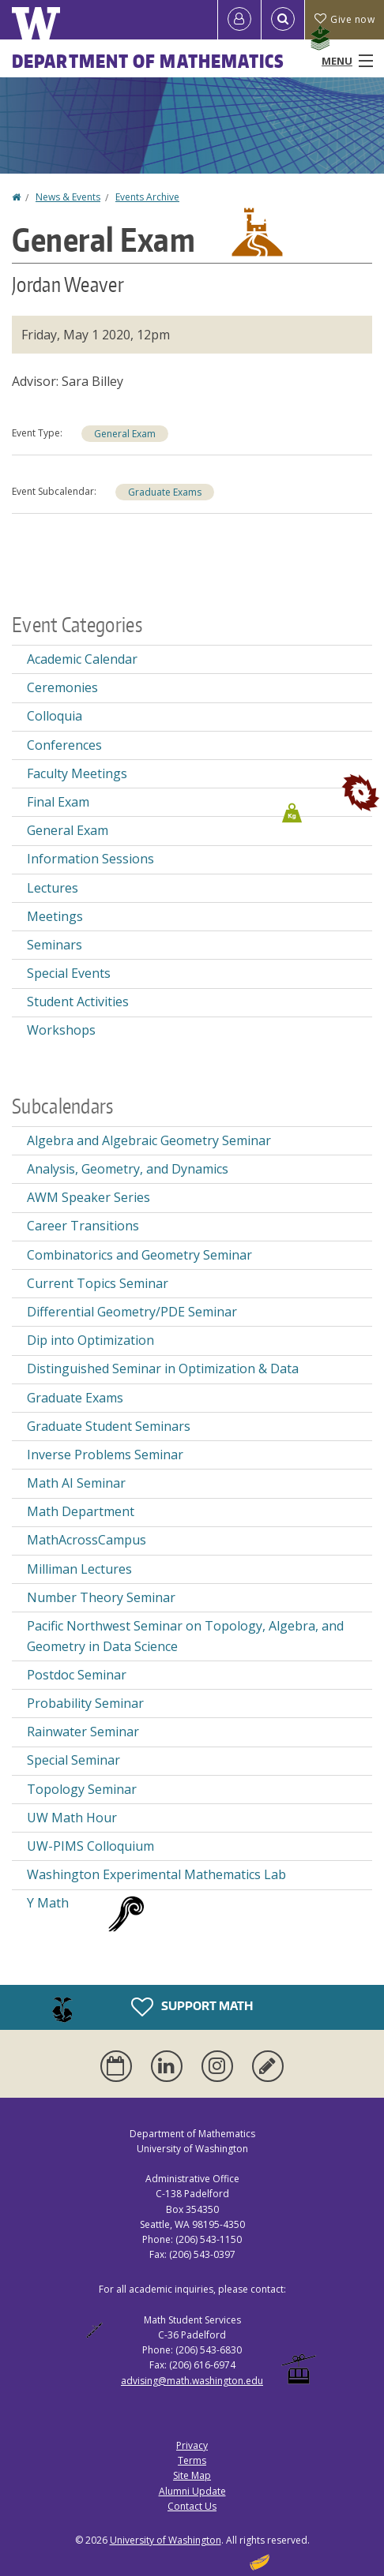 This screenshot has height=2576, width=384. Describe the element at coordinates (94, 2330) in the screenshot. I see `select bassoon instrument` at that location.